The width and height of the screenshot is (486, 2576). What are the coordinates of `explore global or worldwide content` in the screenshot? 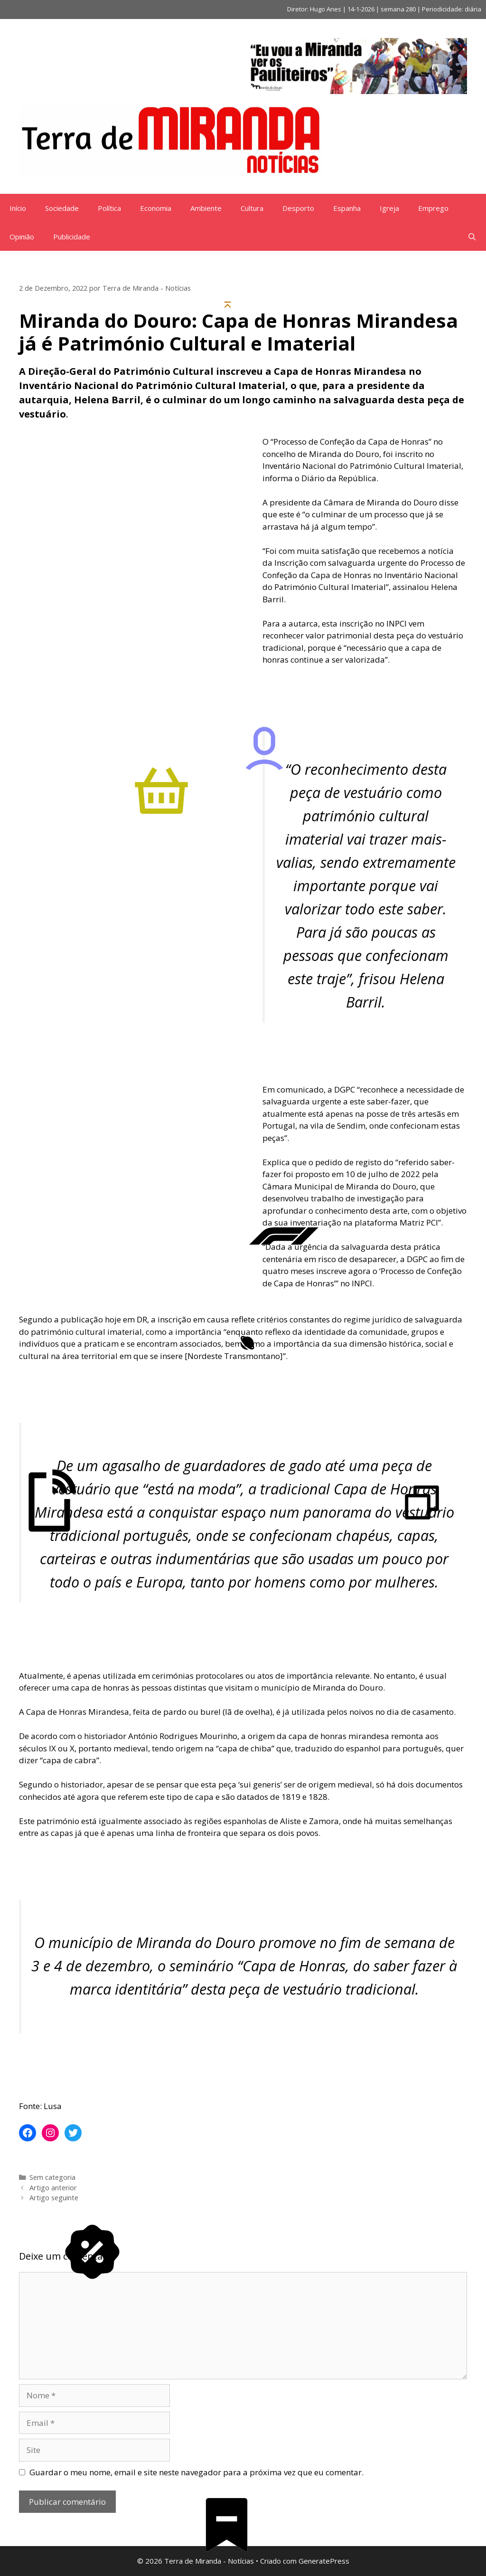 It's located at (247, 1343).